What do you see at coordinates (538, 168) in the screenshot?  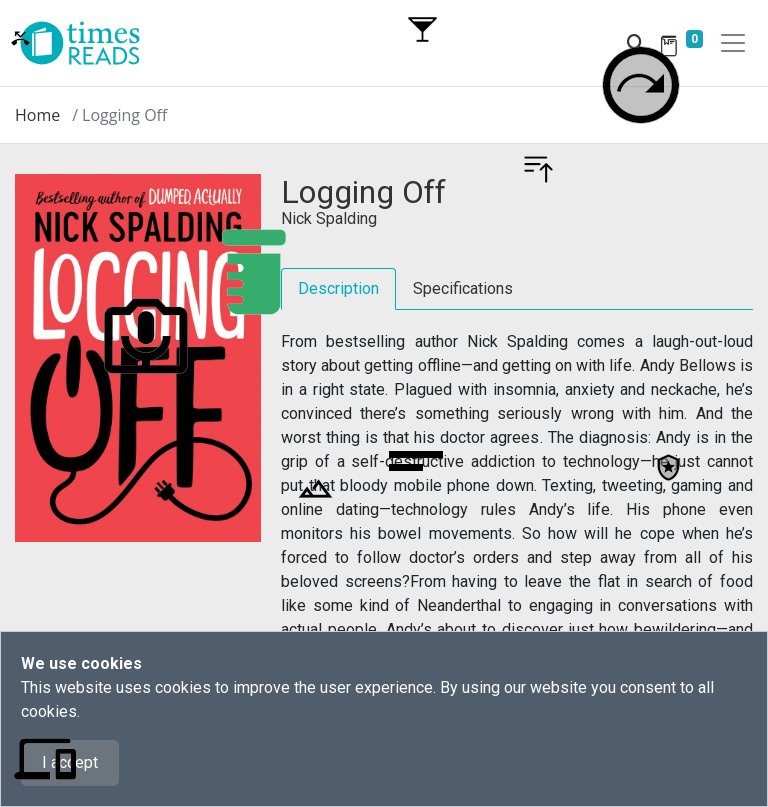 I see `sort list in ascending order` at bounding box center [538, 168].